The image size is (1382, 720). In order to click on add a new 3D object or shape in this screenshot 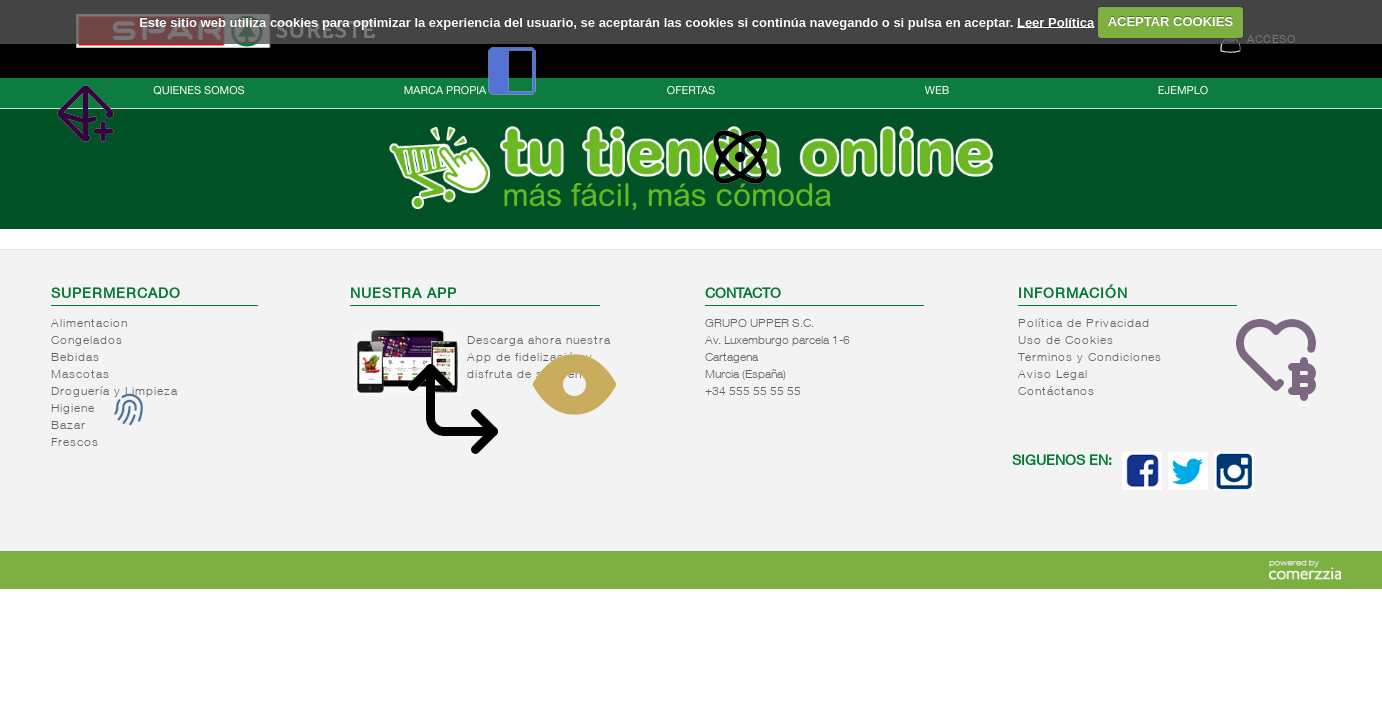, I will do `click(85, 113)`.